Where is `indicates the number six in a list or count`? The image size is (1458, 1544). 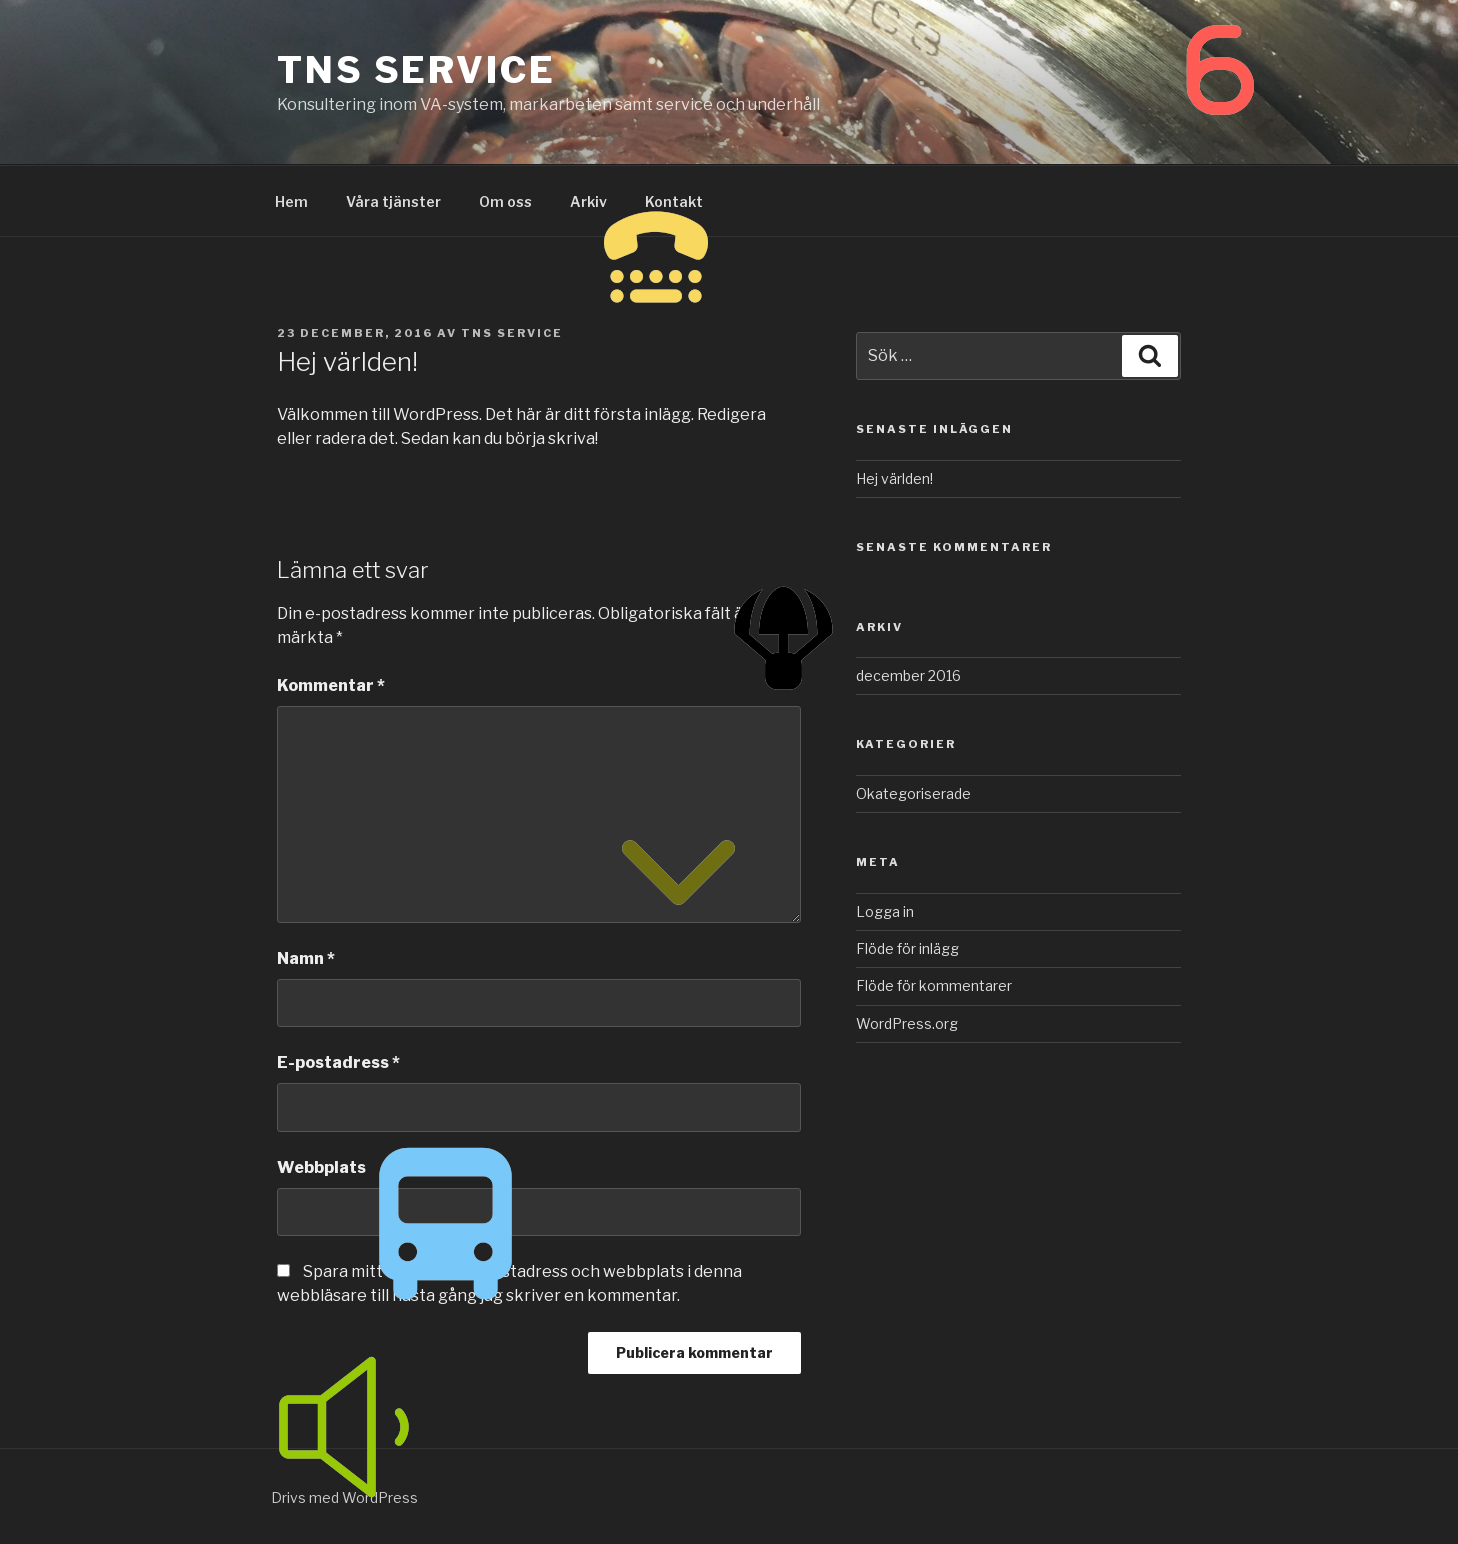 indicates the number six in a list or count is located at coordinates (1222, 70).